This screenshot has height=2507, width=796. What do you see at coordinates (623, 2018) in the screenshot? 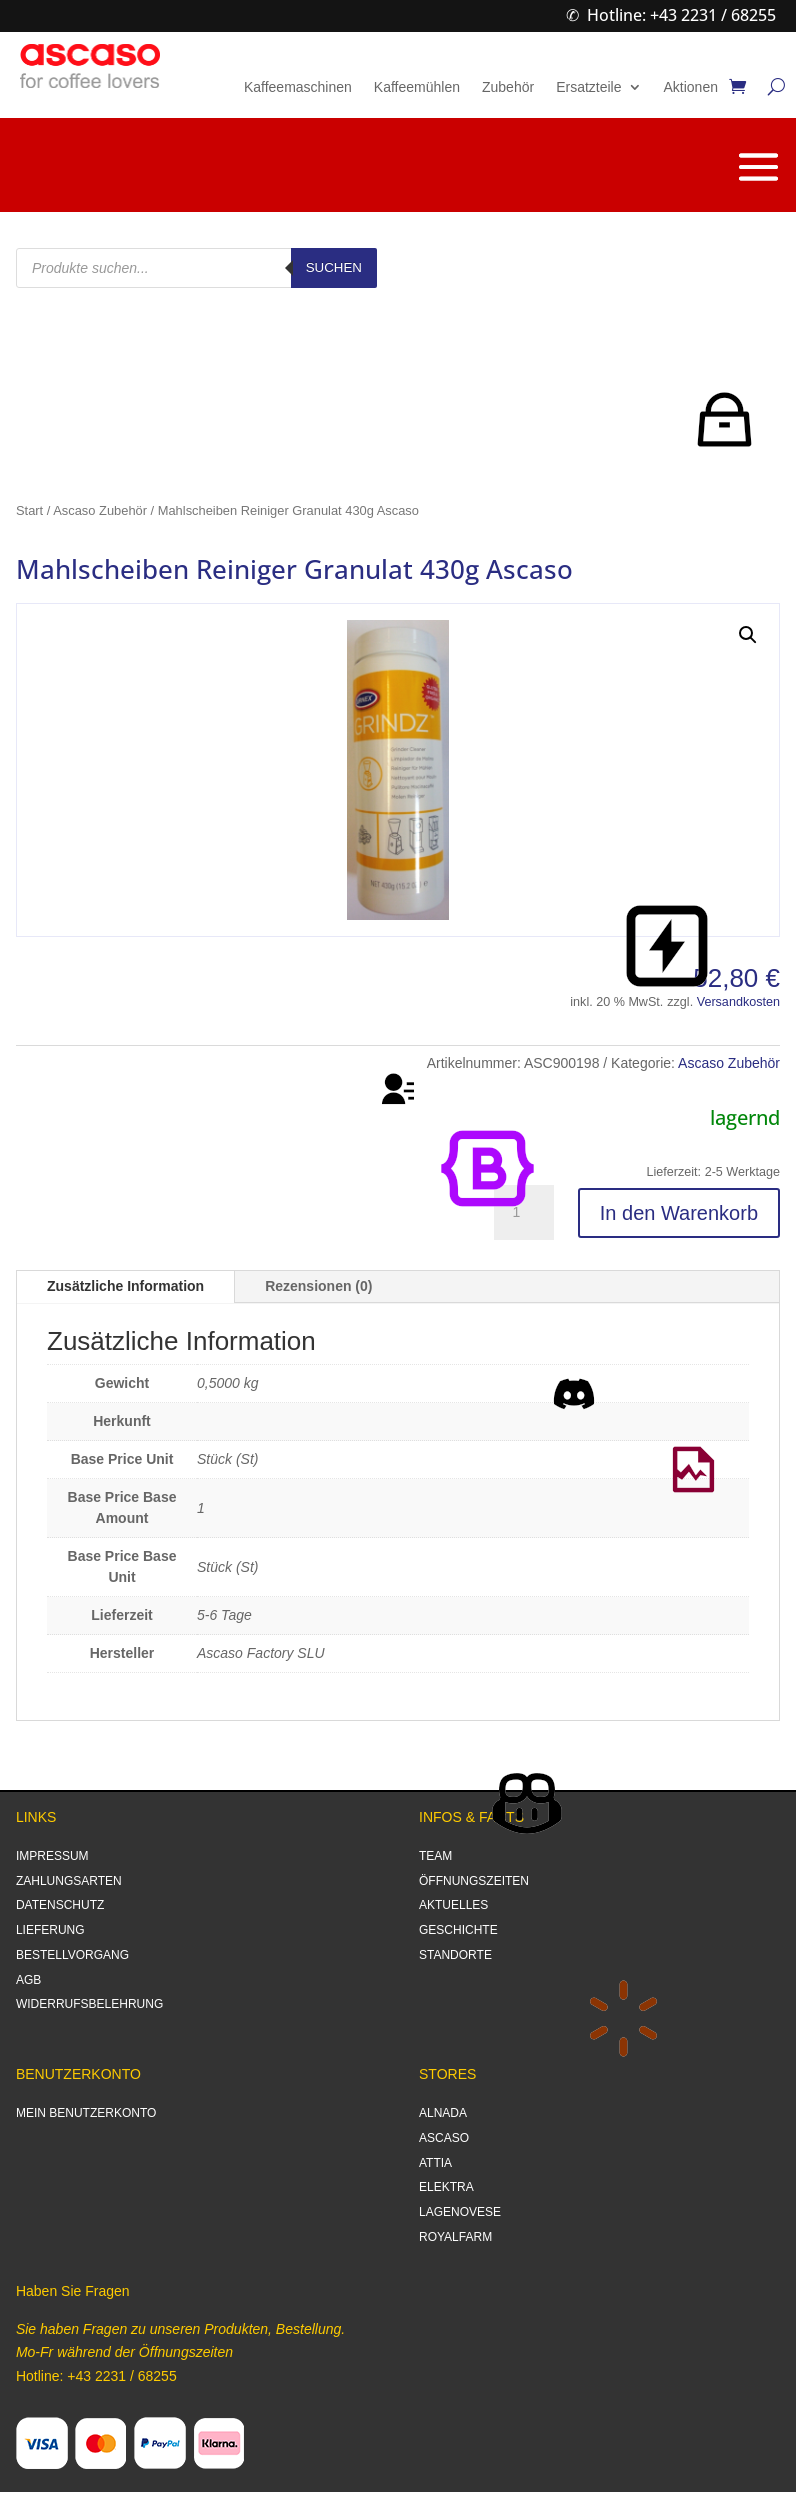
I see `loading content in progress` at bounding box center [623, 2018].